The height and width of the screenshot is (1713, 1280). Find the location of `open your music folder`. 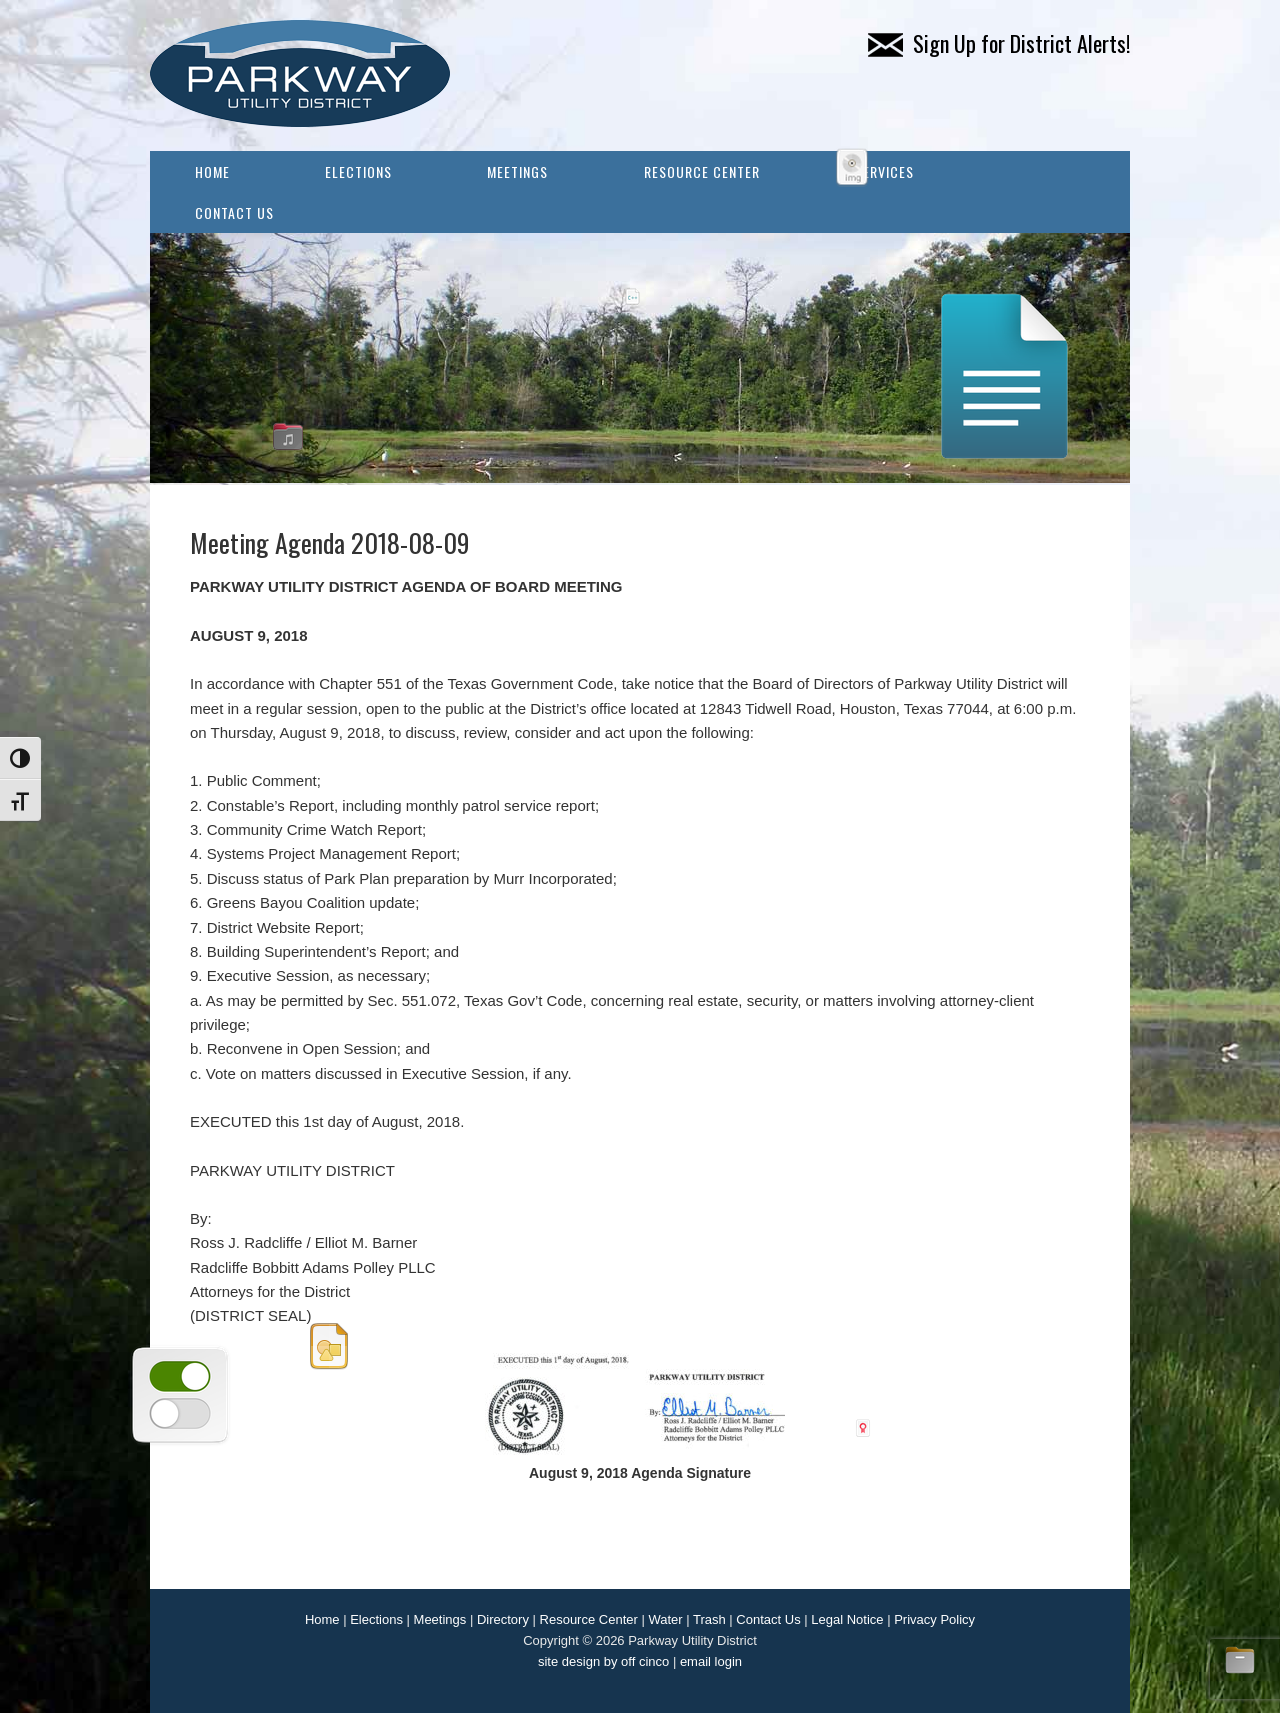

open your music folder is located at coordinates (288, 436).